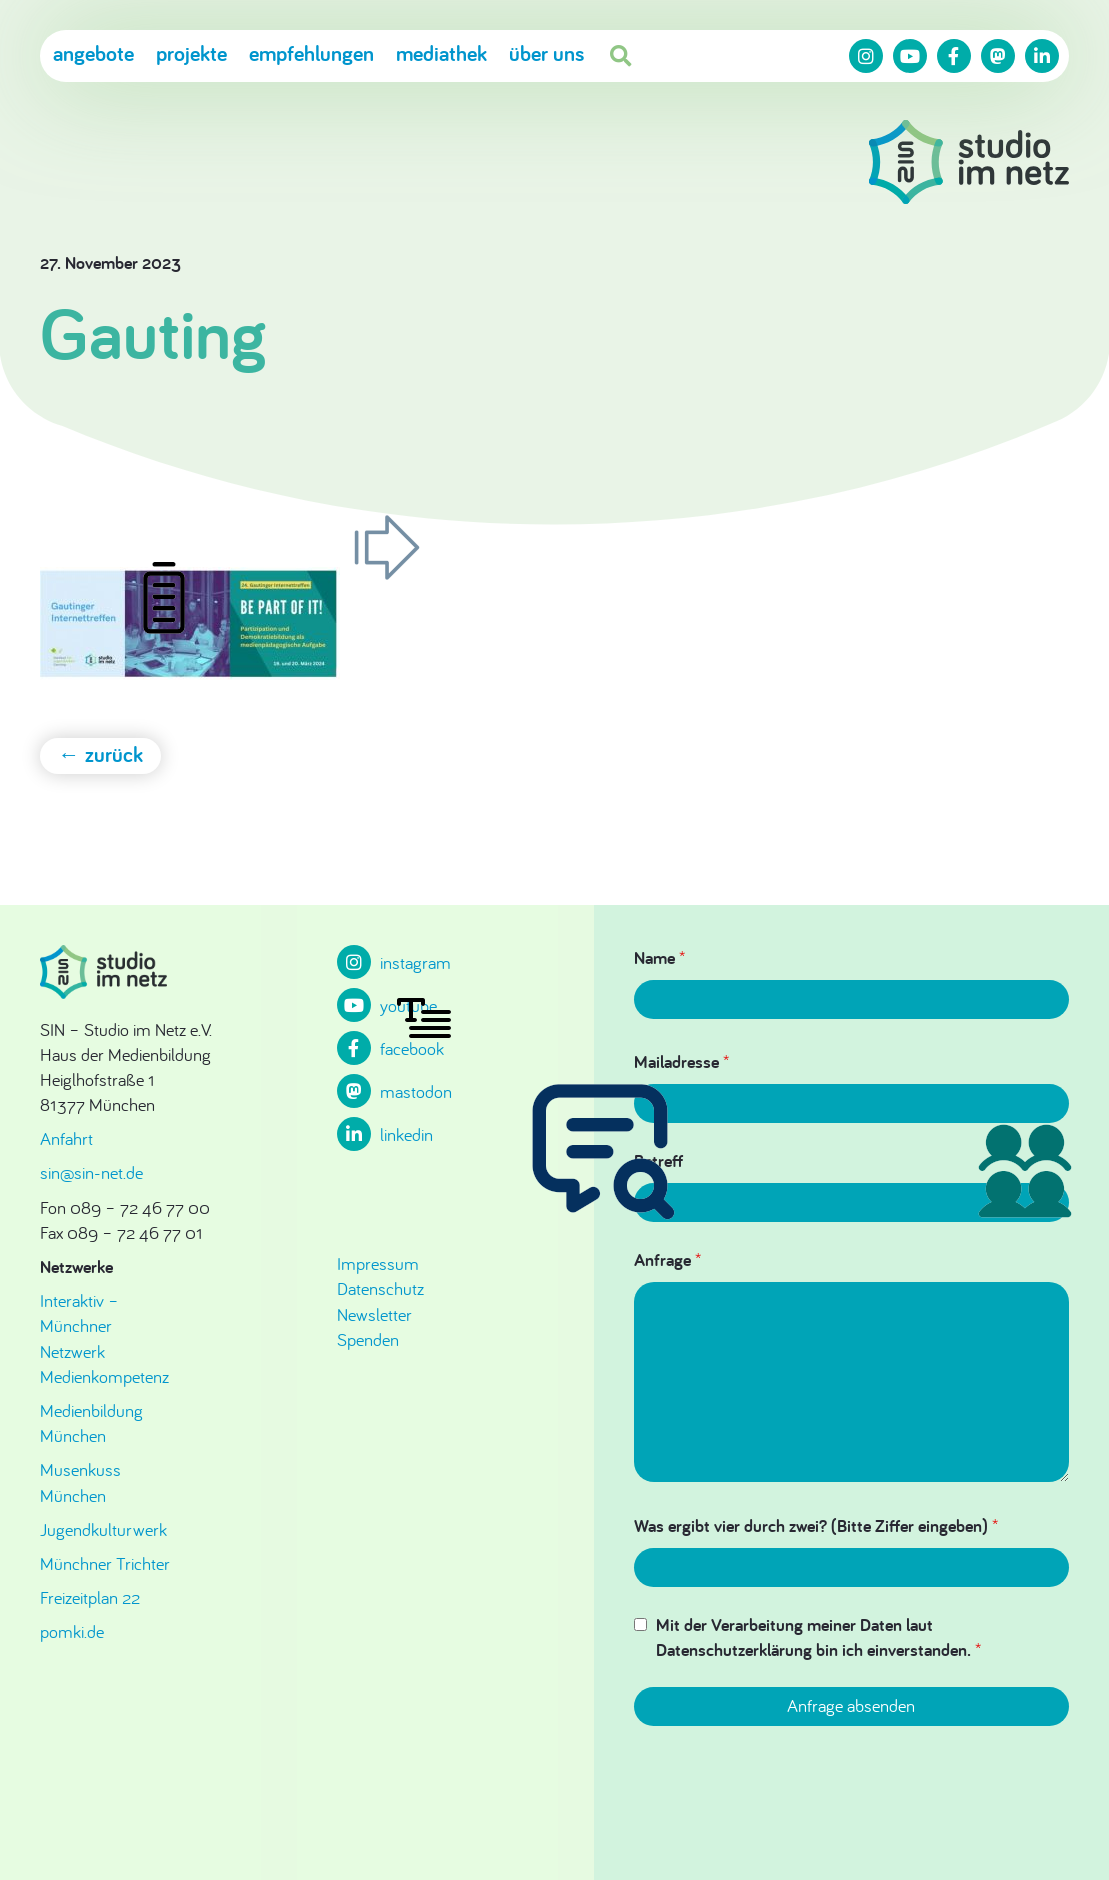 This screenshot has width=1109, height=1880. I want to click on move forward or proceed to next step, so click(384, 547).